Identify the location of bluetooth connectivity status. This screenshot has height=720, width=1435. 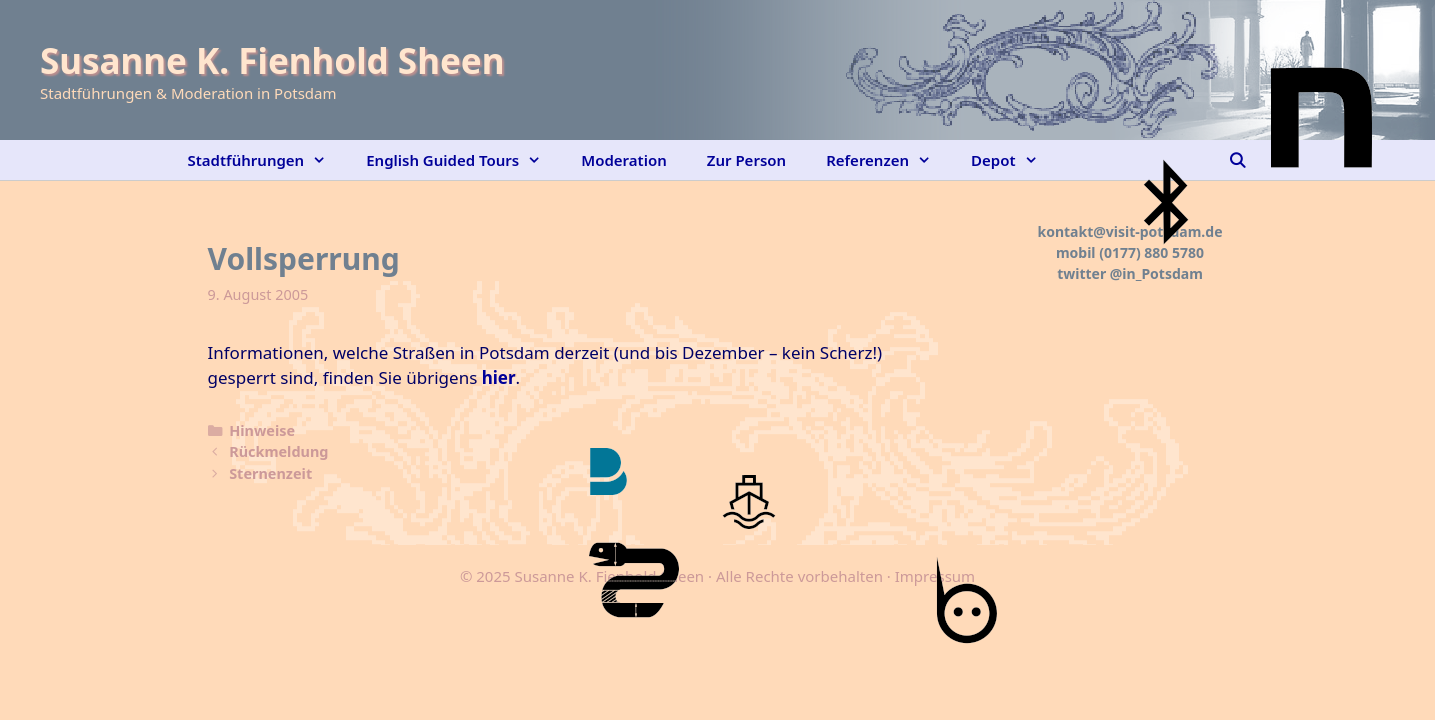
(1166, 202).